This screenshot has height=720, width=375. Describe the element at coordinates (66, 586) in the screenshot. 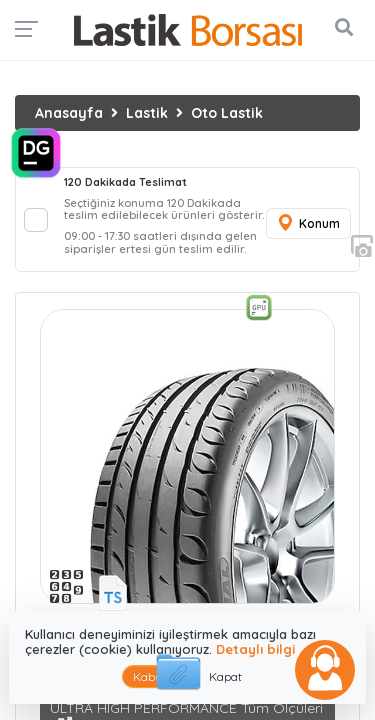

I see `launch taquin sliding puzzle game` at that location.